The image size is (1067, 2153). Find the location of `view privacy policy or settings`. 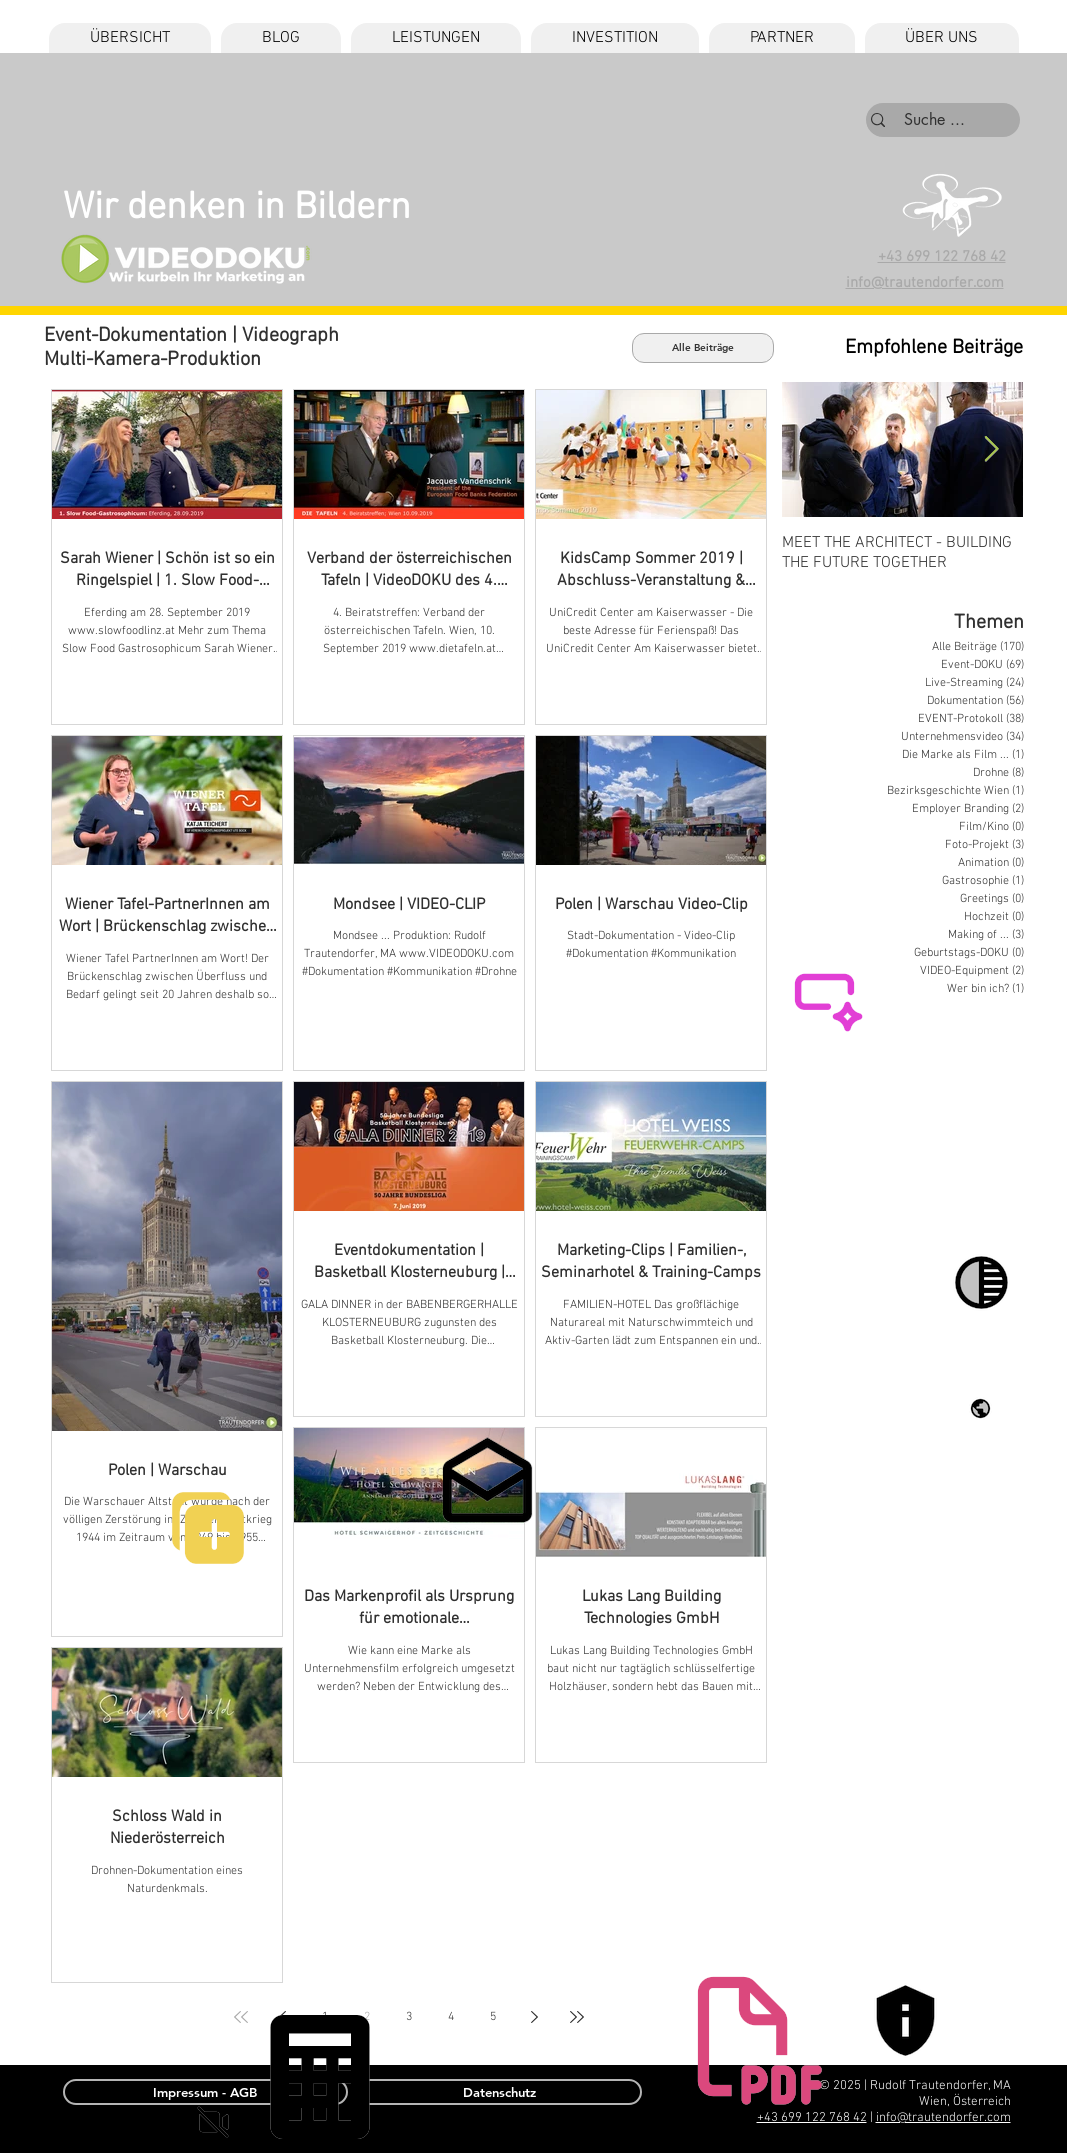

view privacy policy or settings is located at coordinates (905, 2020).